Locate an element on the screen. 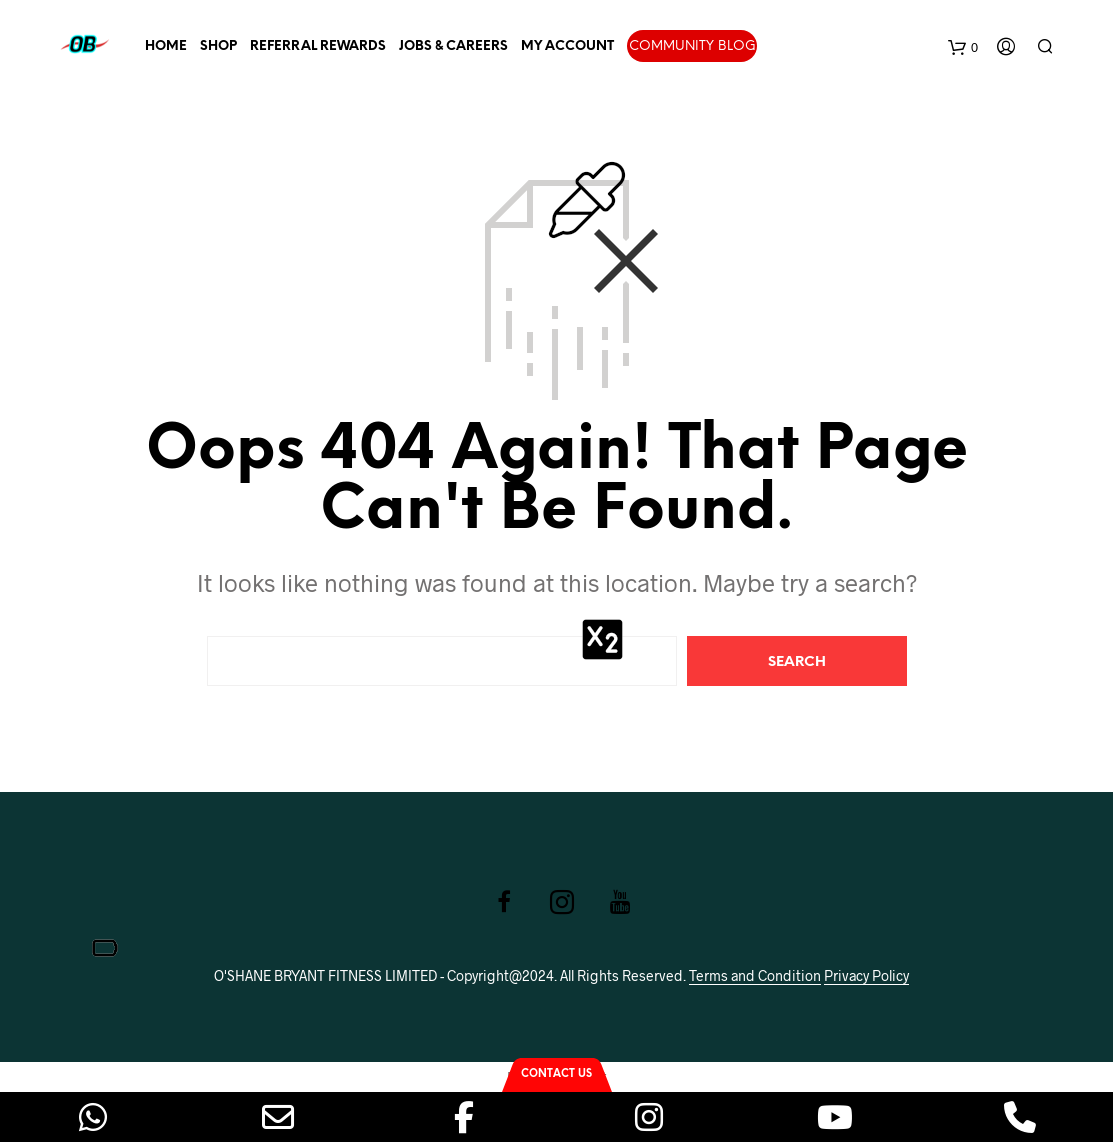 The width and height of the screenshot is (1113, 1142). indicates current battery level is located at coordinates (105, 948).